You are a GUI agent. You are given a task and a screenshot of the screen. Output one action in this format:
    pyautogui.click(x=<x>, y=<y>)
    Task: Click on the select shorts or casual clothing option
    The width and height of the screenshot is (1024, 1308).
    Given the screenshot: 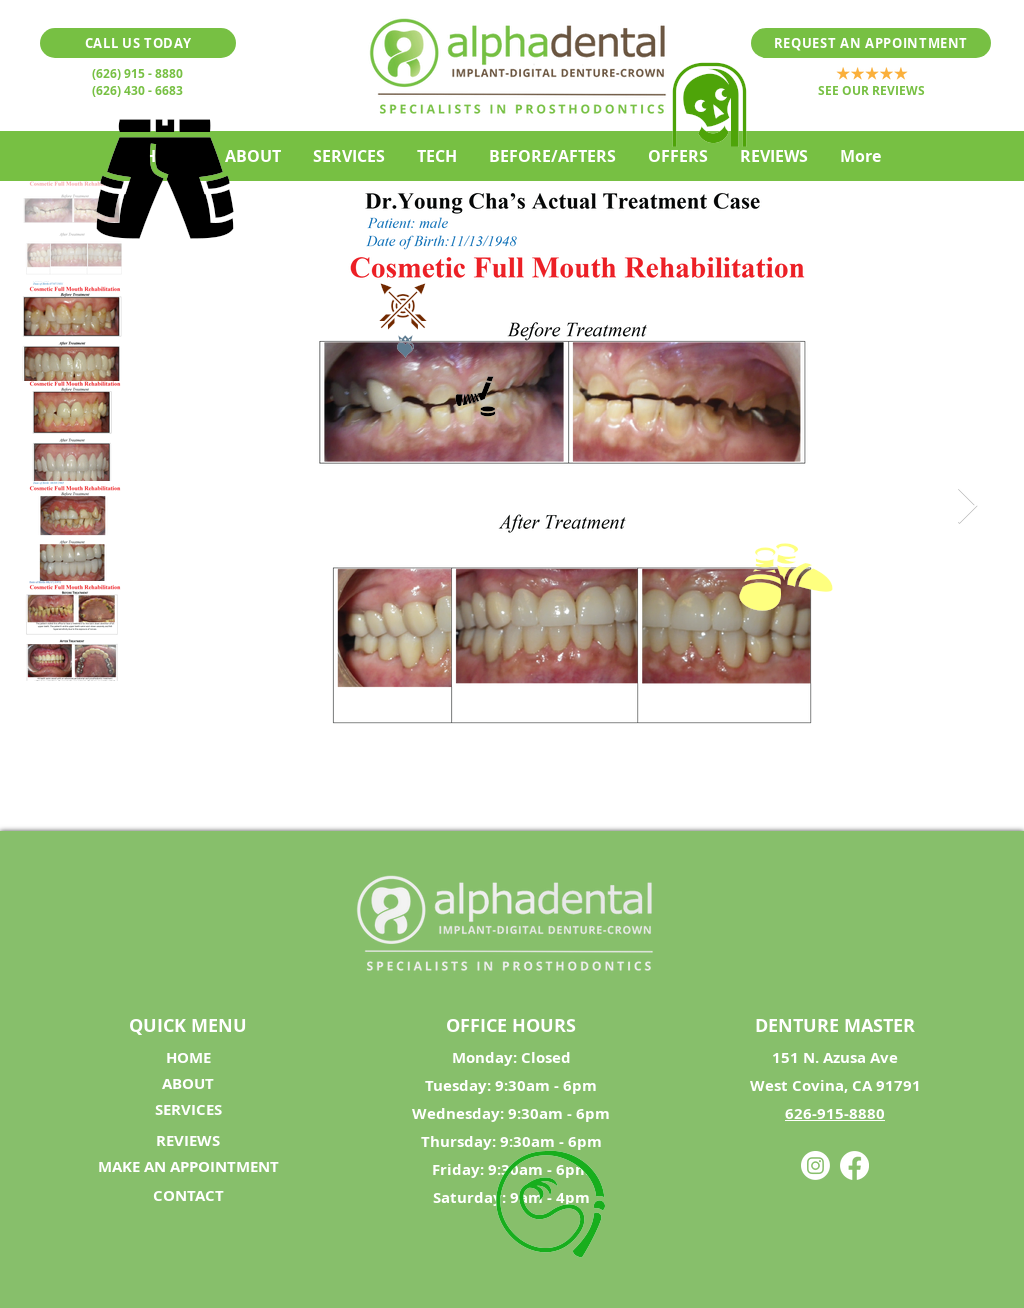 What is the action you would take?
    pyautogui.click(x=165, y=179)
    